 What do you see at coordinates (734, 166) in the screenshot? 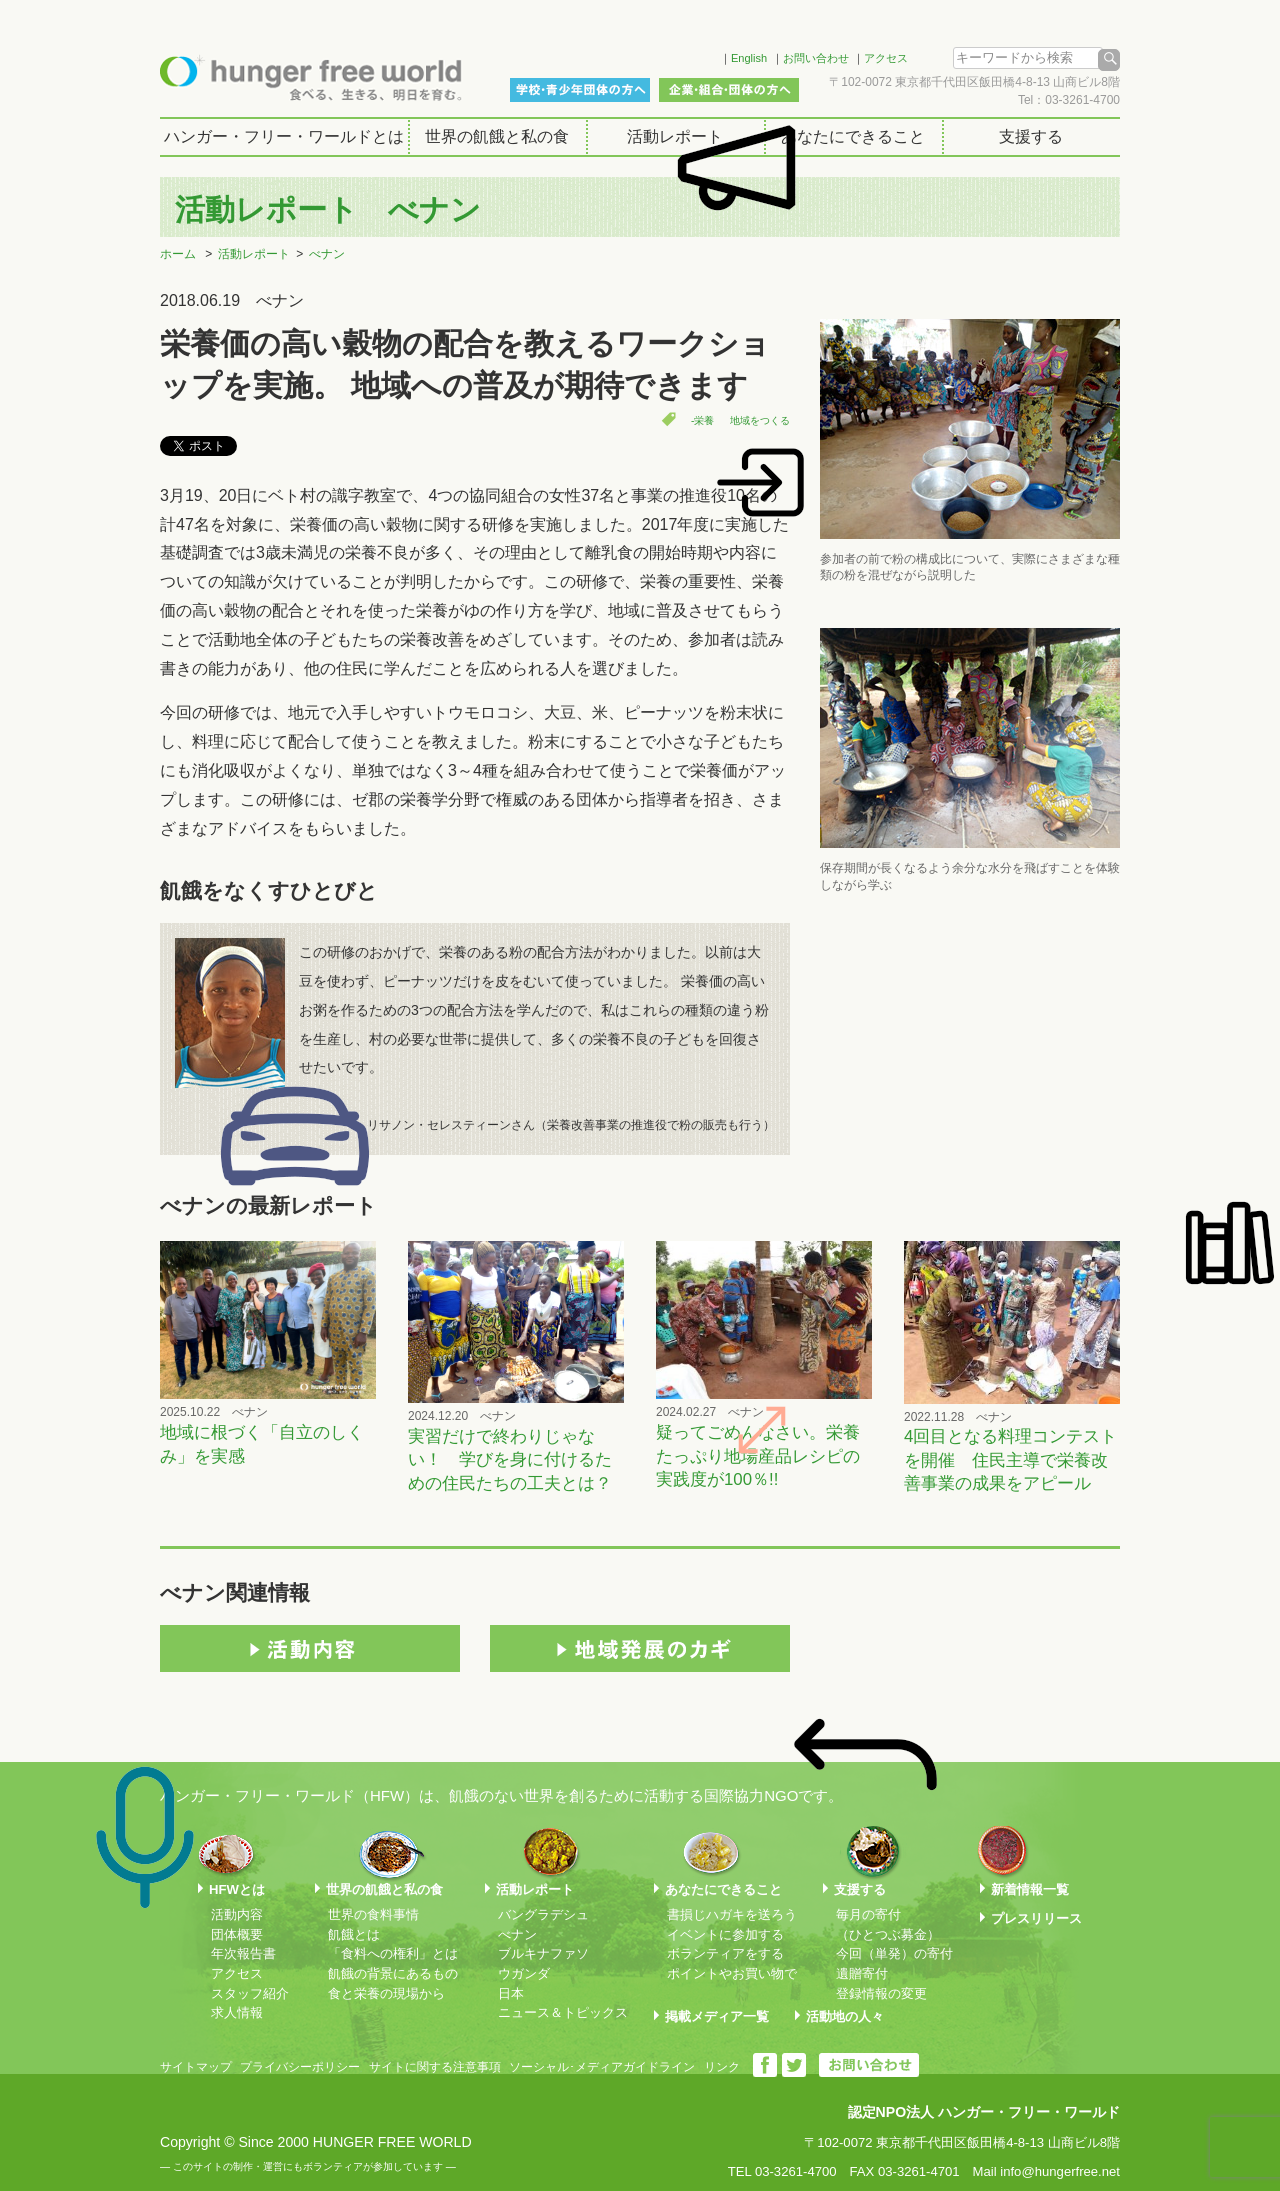
I see `make an announcement or broadcast` at bounding box center [734, 166].